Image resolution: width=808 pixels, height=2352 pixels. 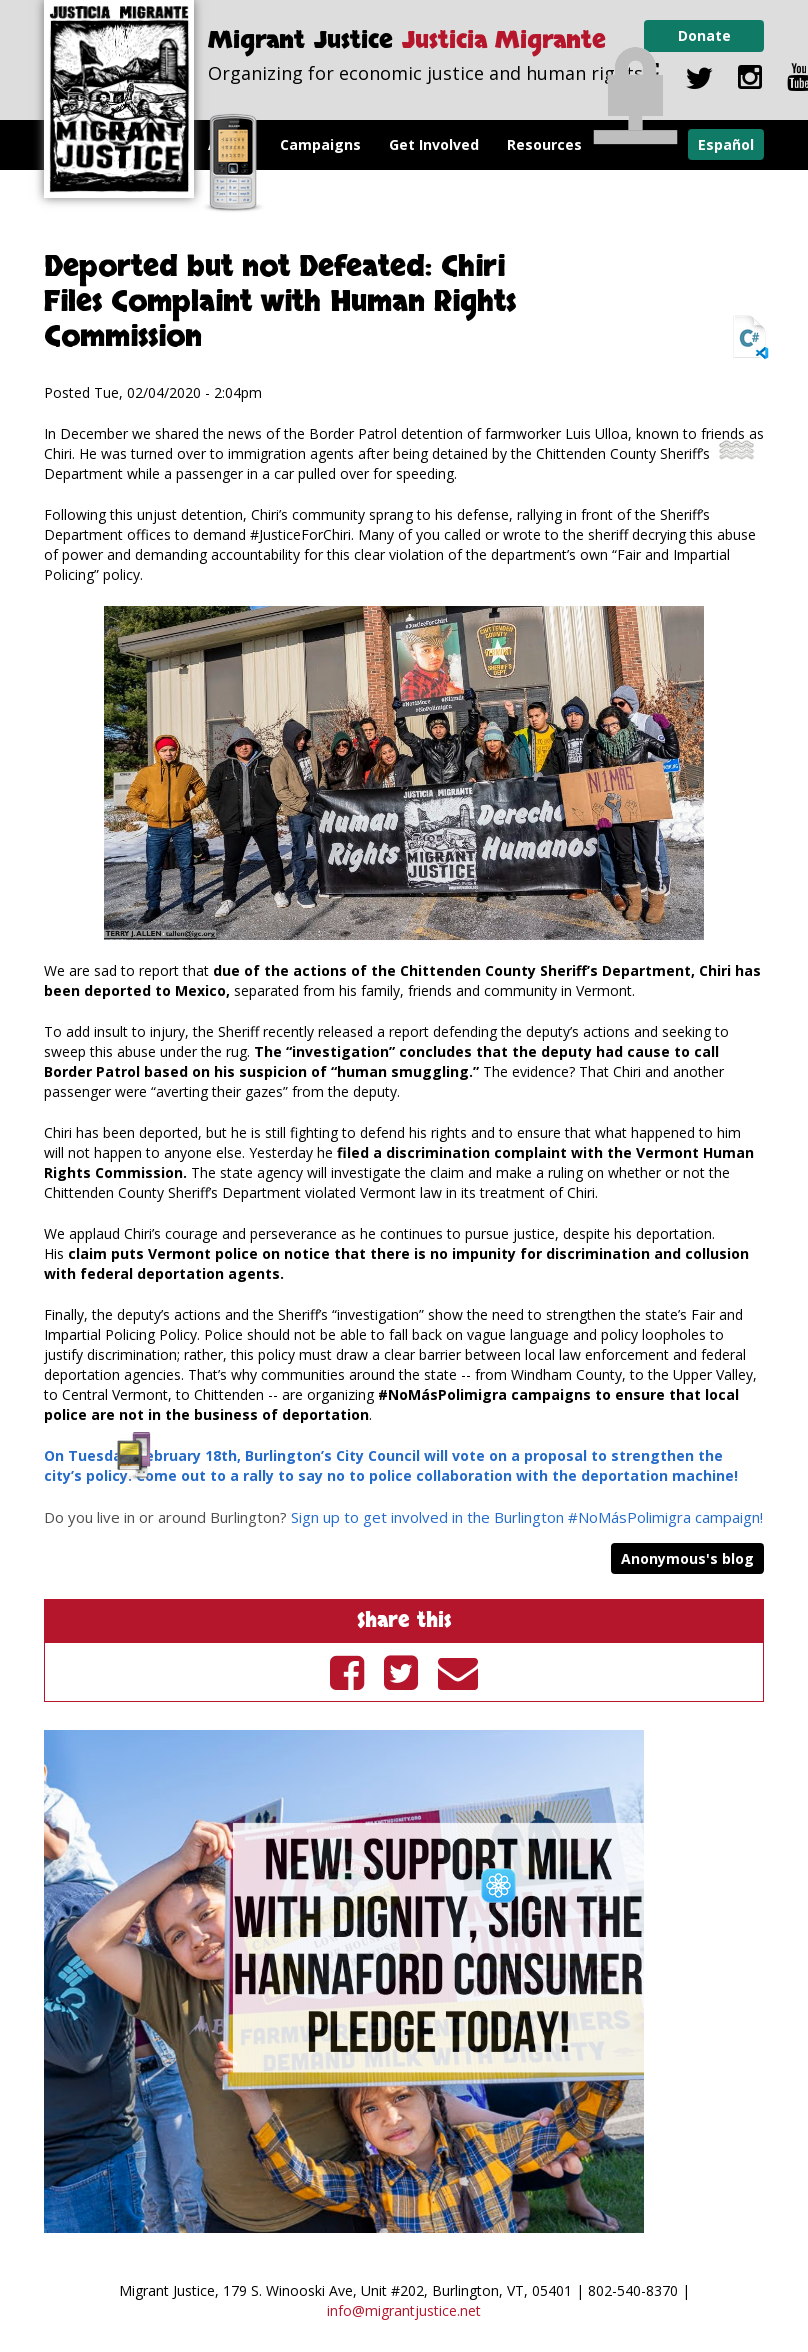 I want to click on indicates active VPN connection, so click(x=635, y=95).